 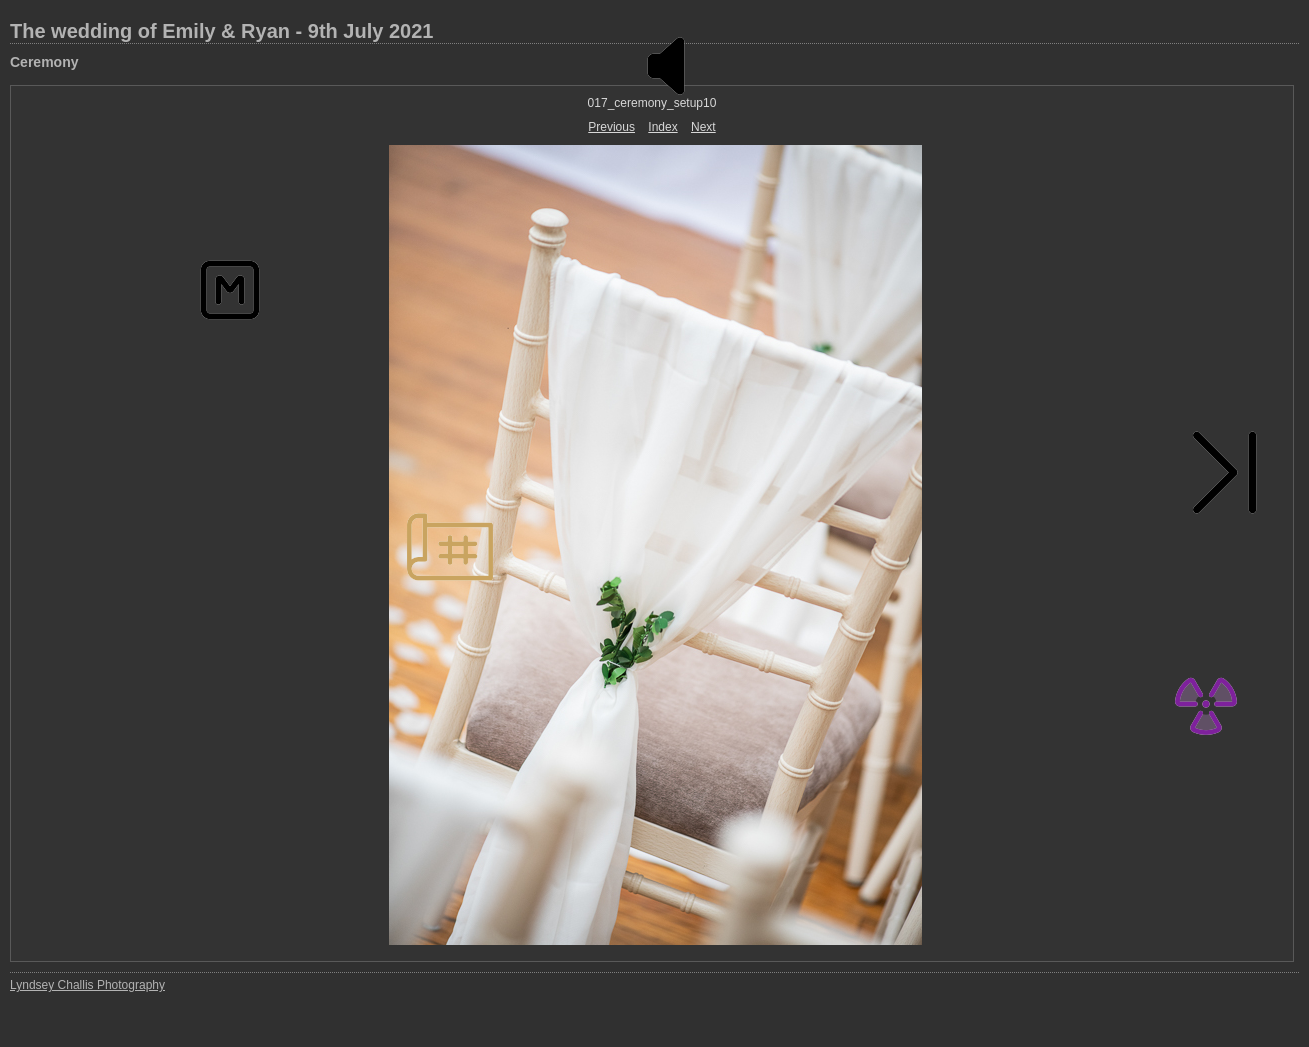 What do you see at coordinates (668, 66) in the screenshot?
I see `mute or unmute audio` at bounding box center [668, 66].